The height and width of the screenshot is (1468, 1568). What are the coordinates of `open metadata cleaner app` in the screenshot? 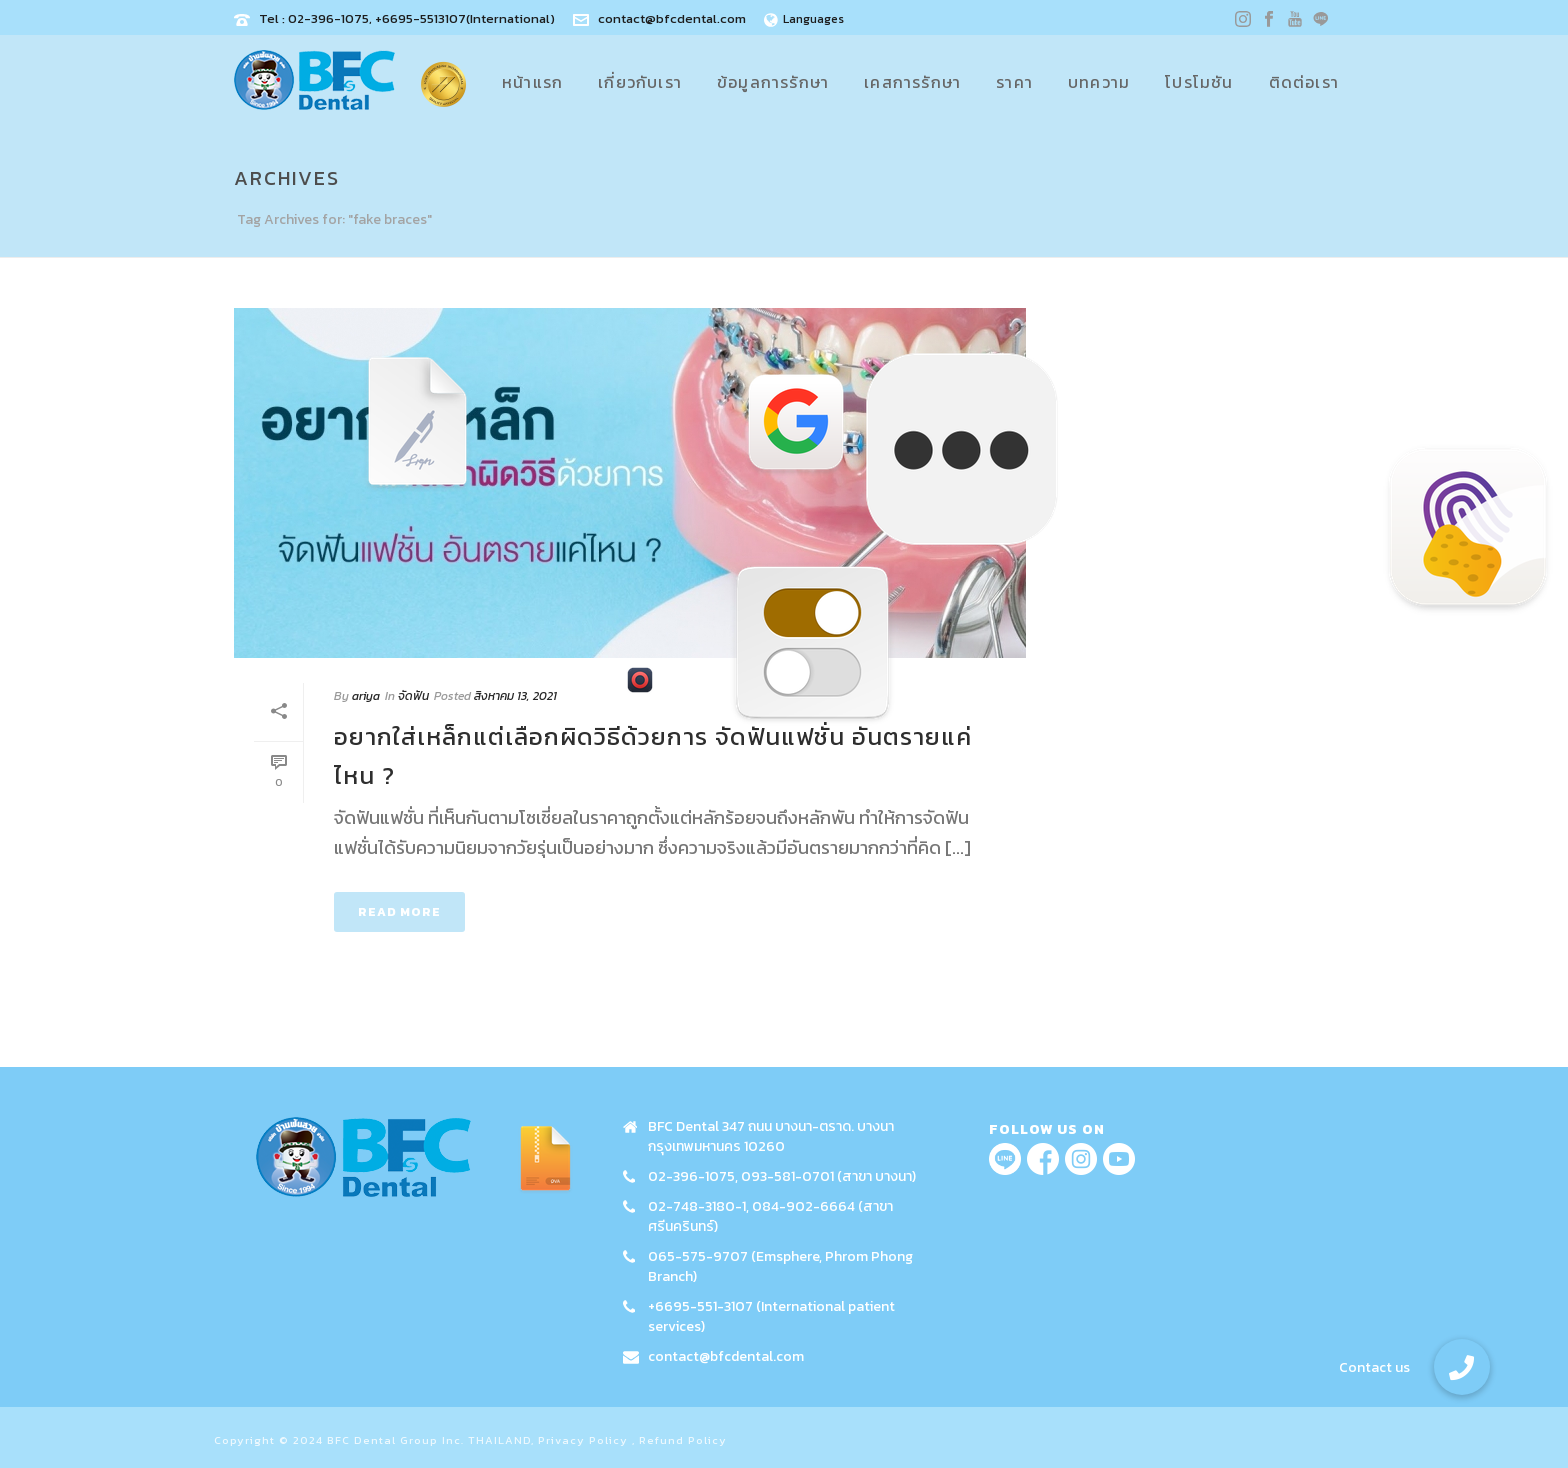 It's located at (1468, 527).